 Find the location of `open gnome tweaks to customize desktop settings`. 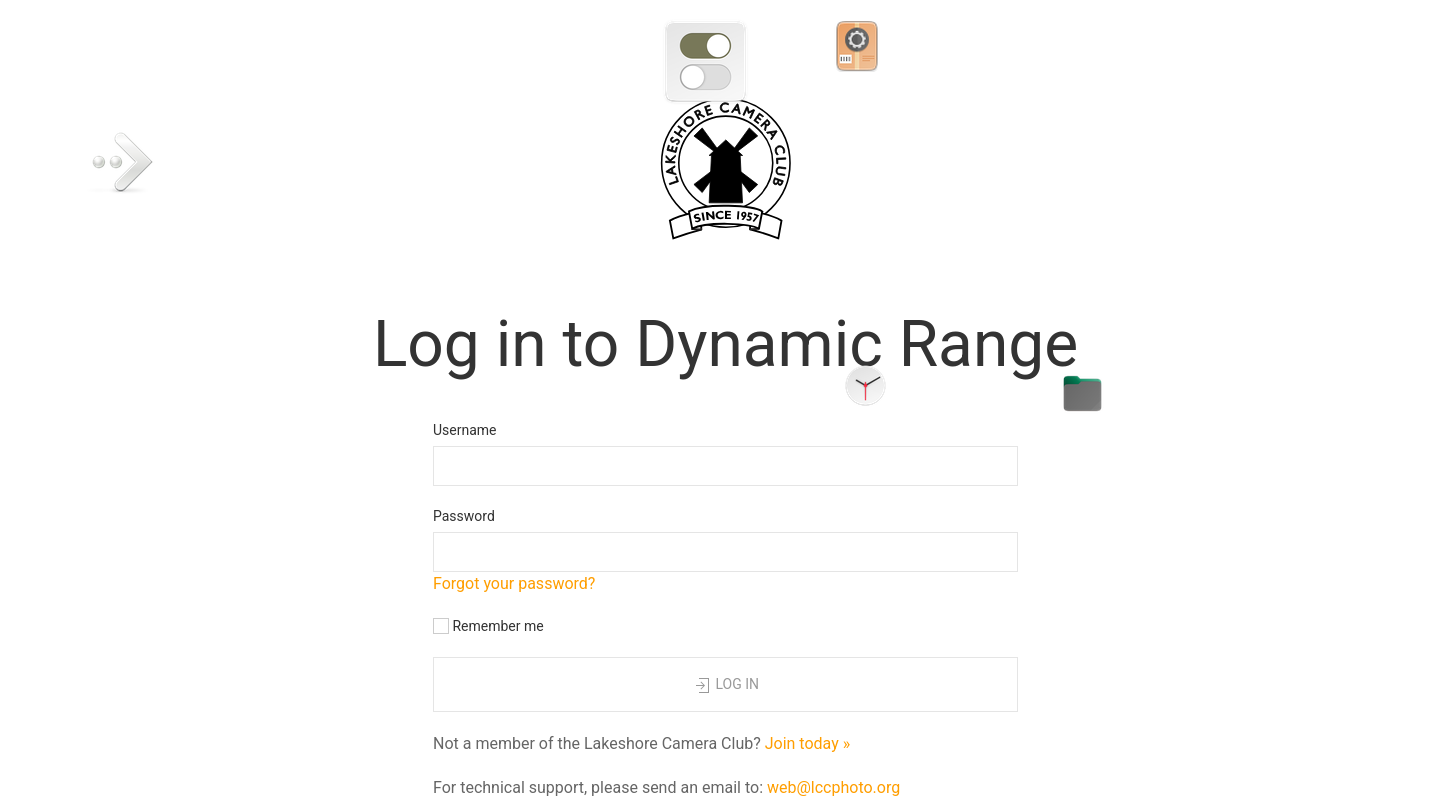

open gnome tweaks to customize desktop settings is located at coordinates (705, 61).